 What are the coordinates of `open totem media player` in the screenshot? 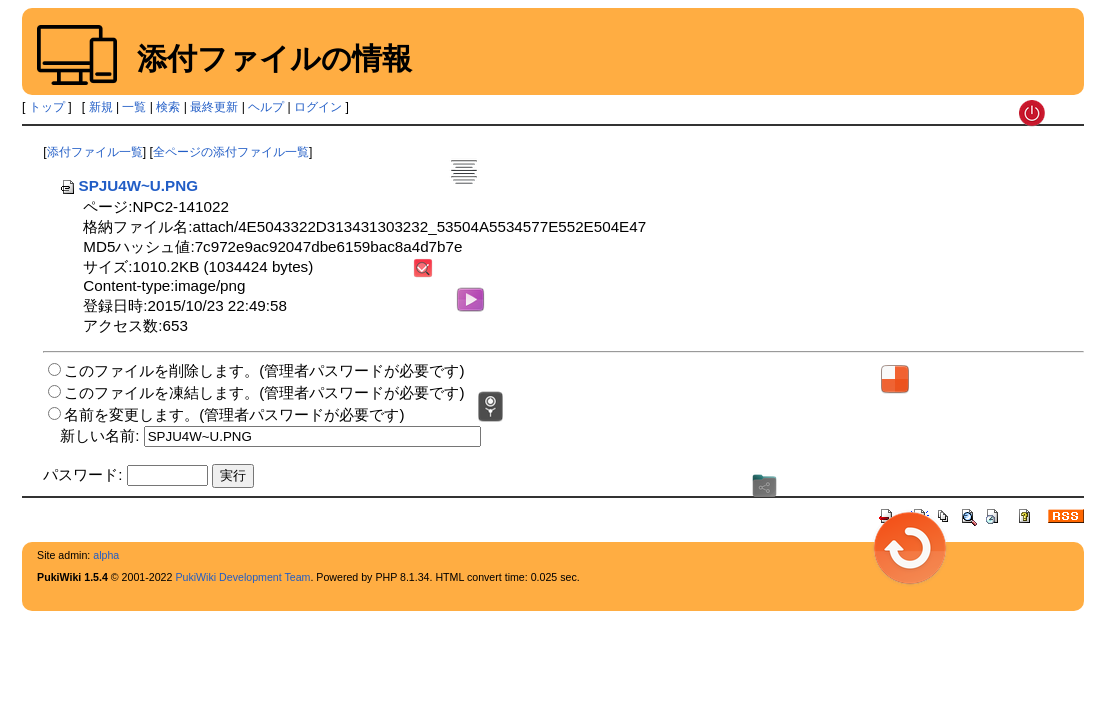 It's located at (470, 299).